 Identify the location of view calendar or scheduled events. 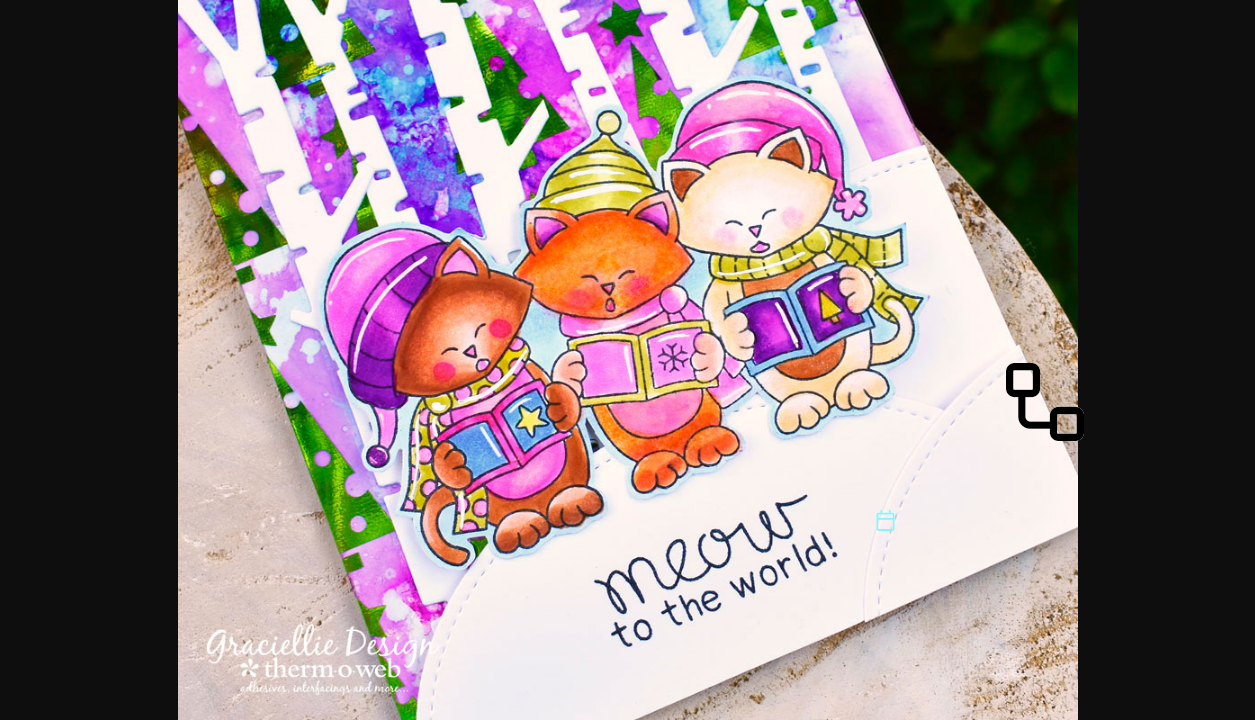
(885, 520).